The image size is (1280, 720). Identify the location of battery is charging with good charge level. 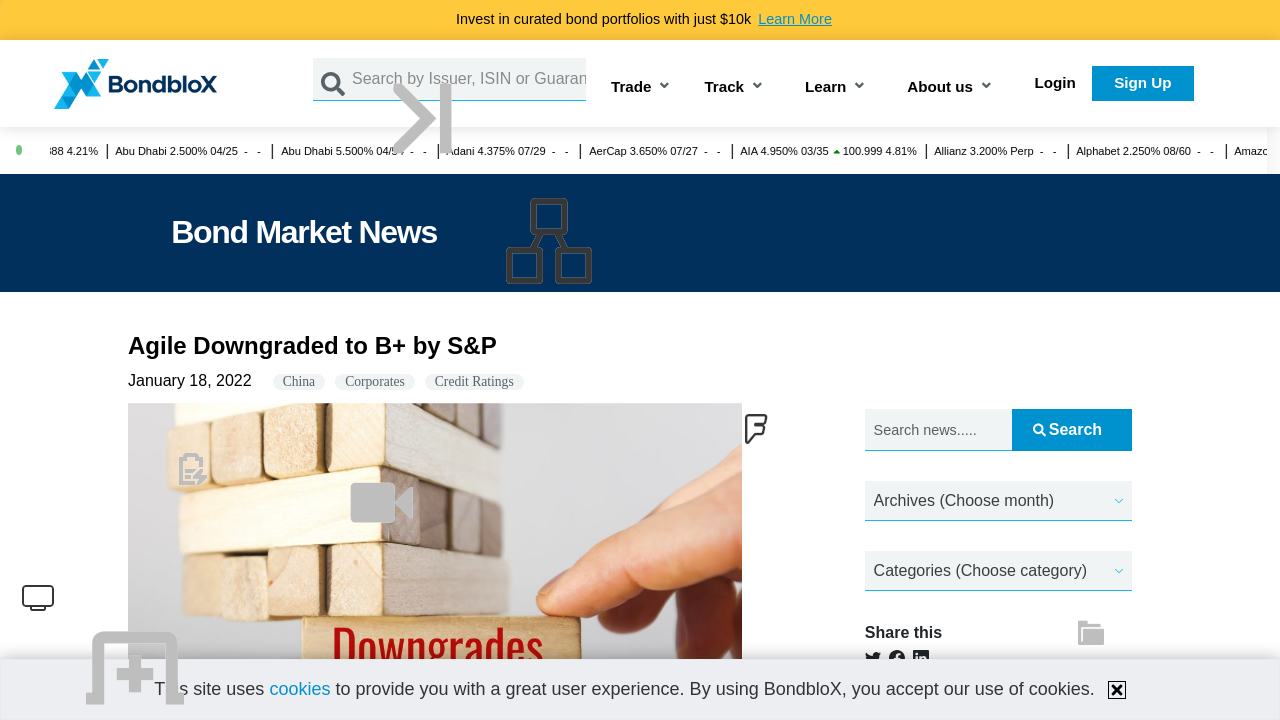
(191, 469).